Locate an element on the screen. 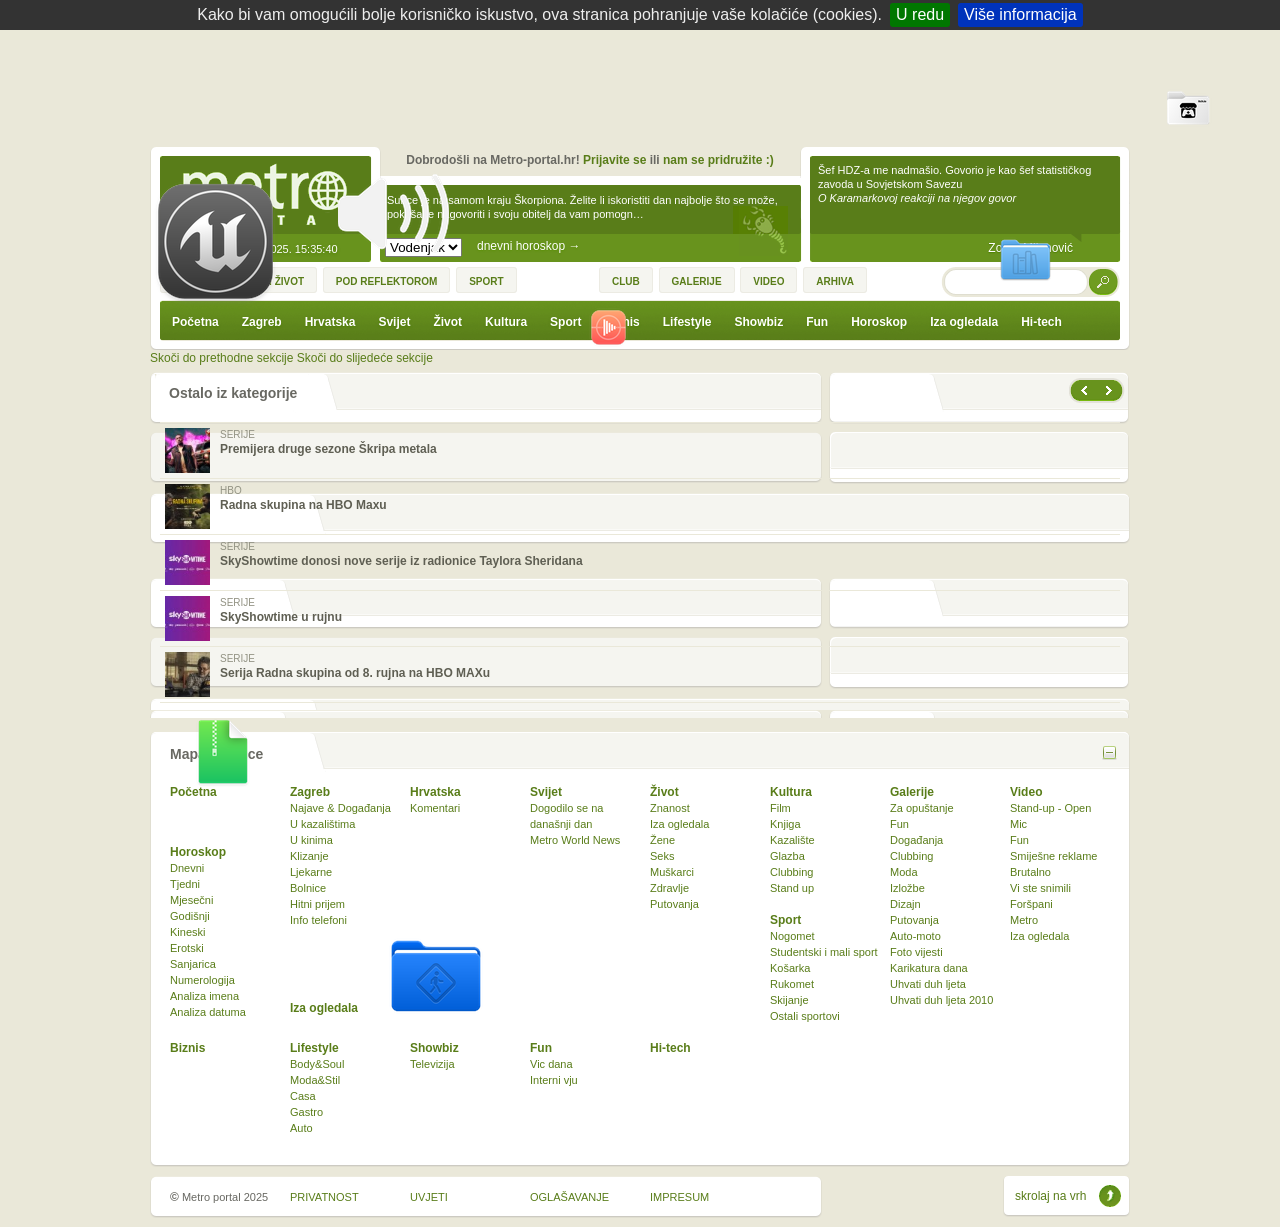  access your public folder is located at coordinates (436, 976).